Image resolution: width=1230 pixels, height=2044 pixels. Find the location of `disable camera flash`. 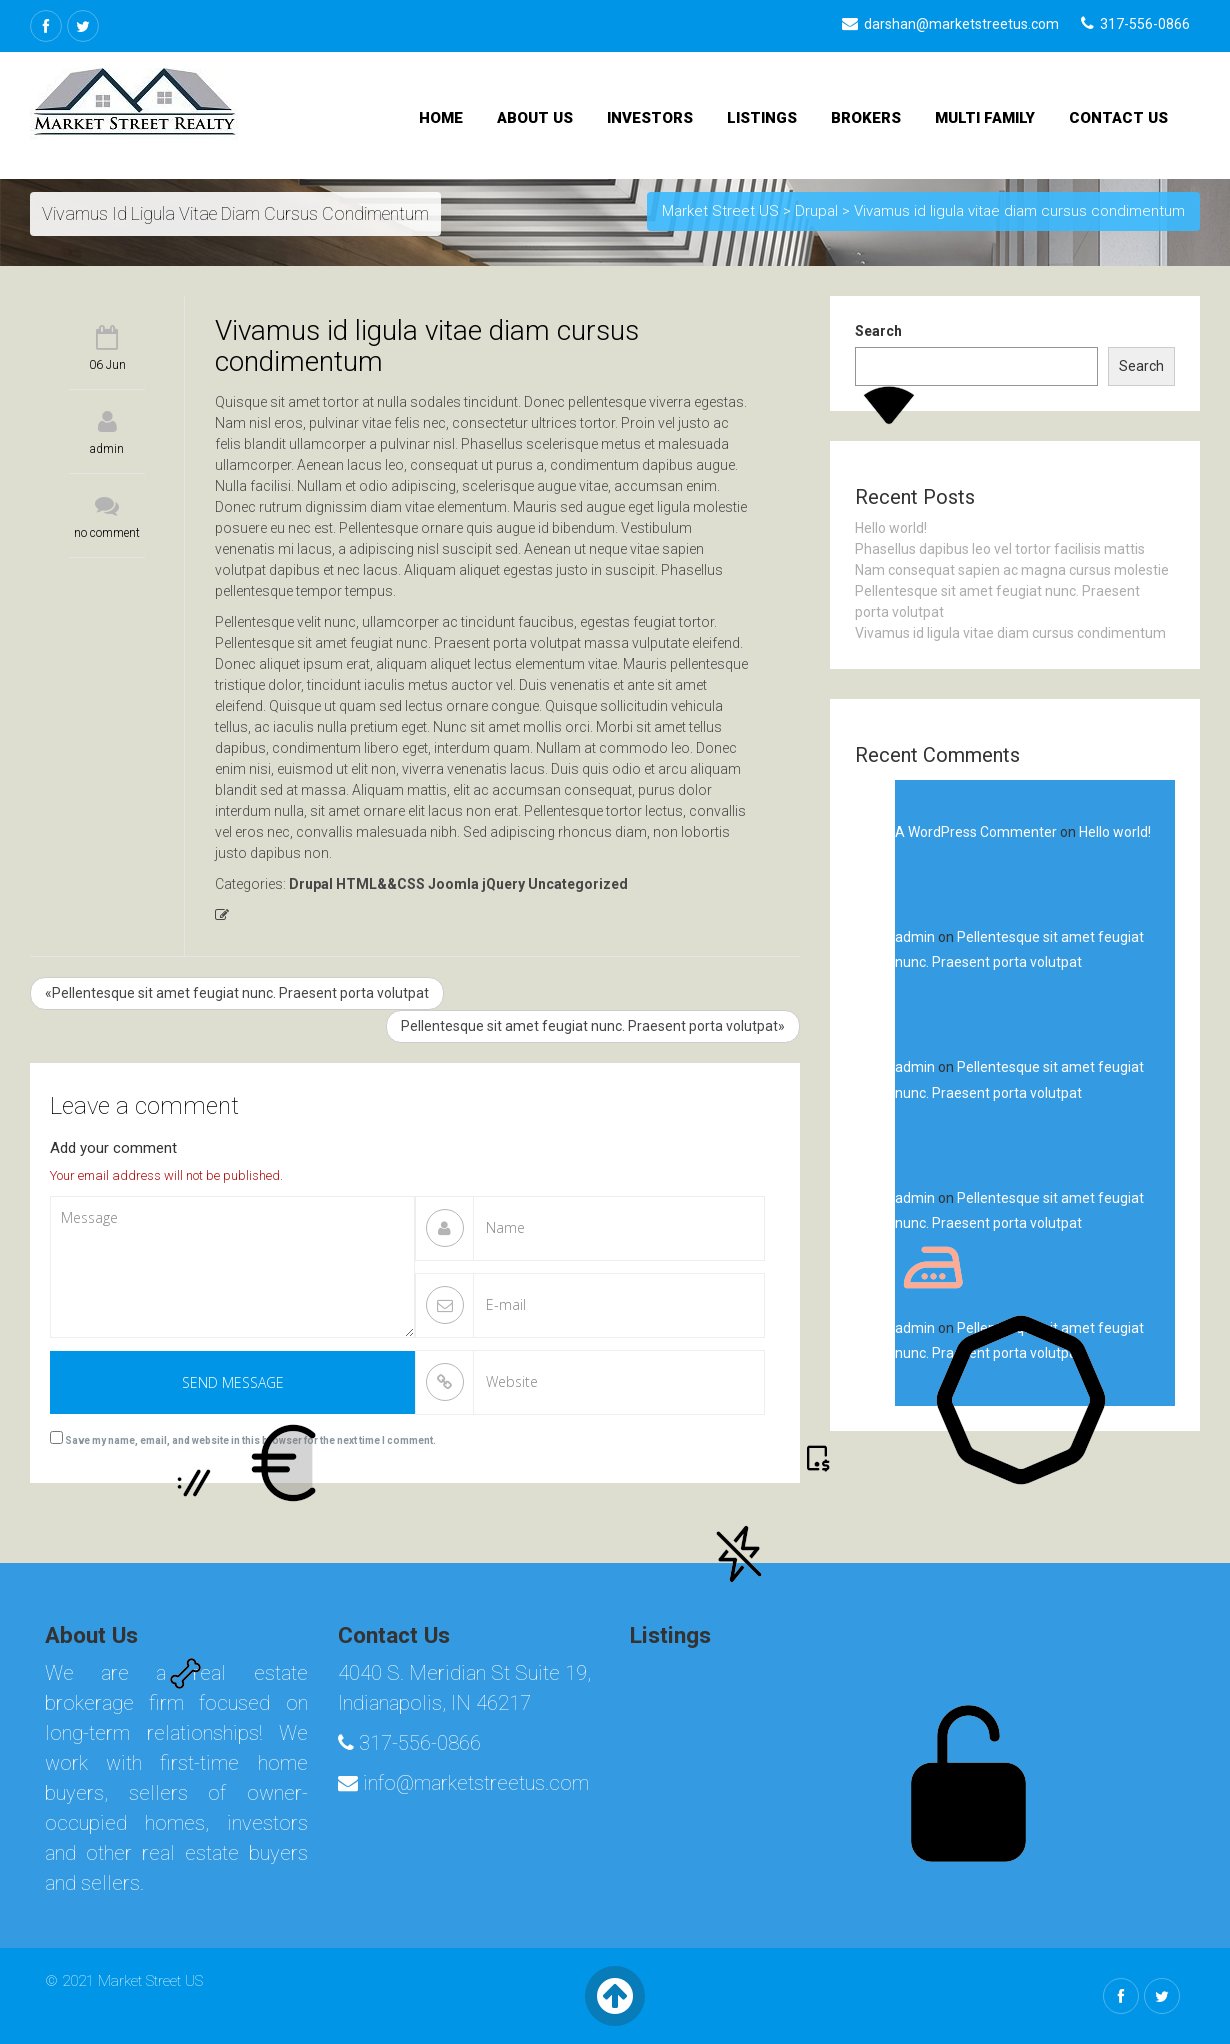

disable camera flash is located at coordinates (739, 1554).